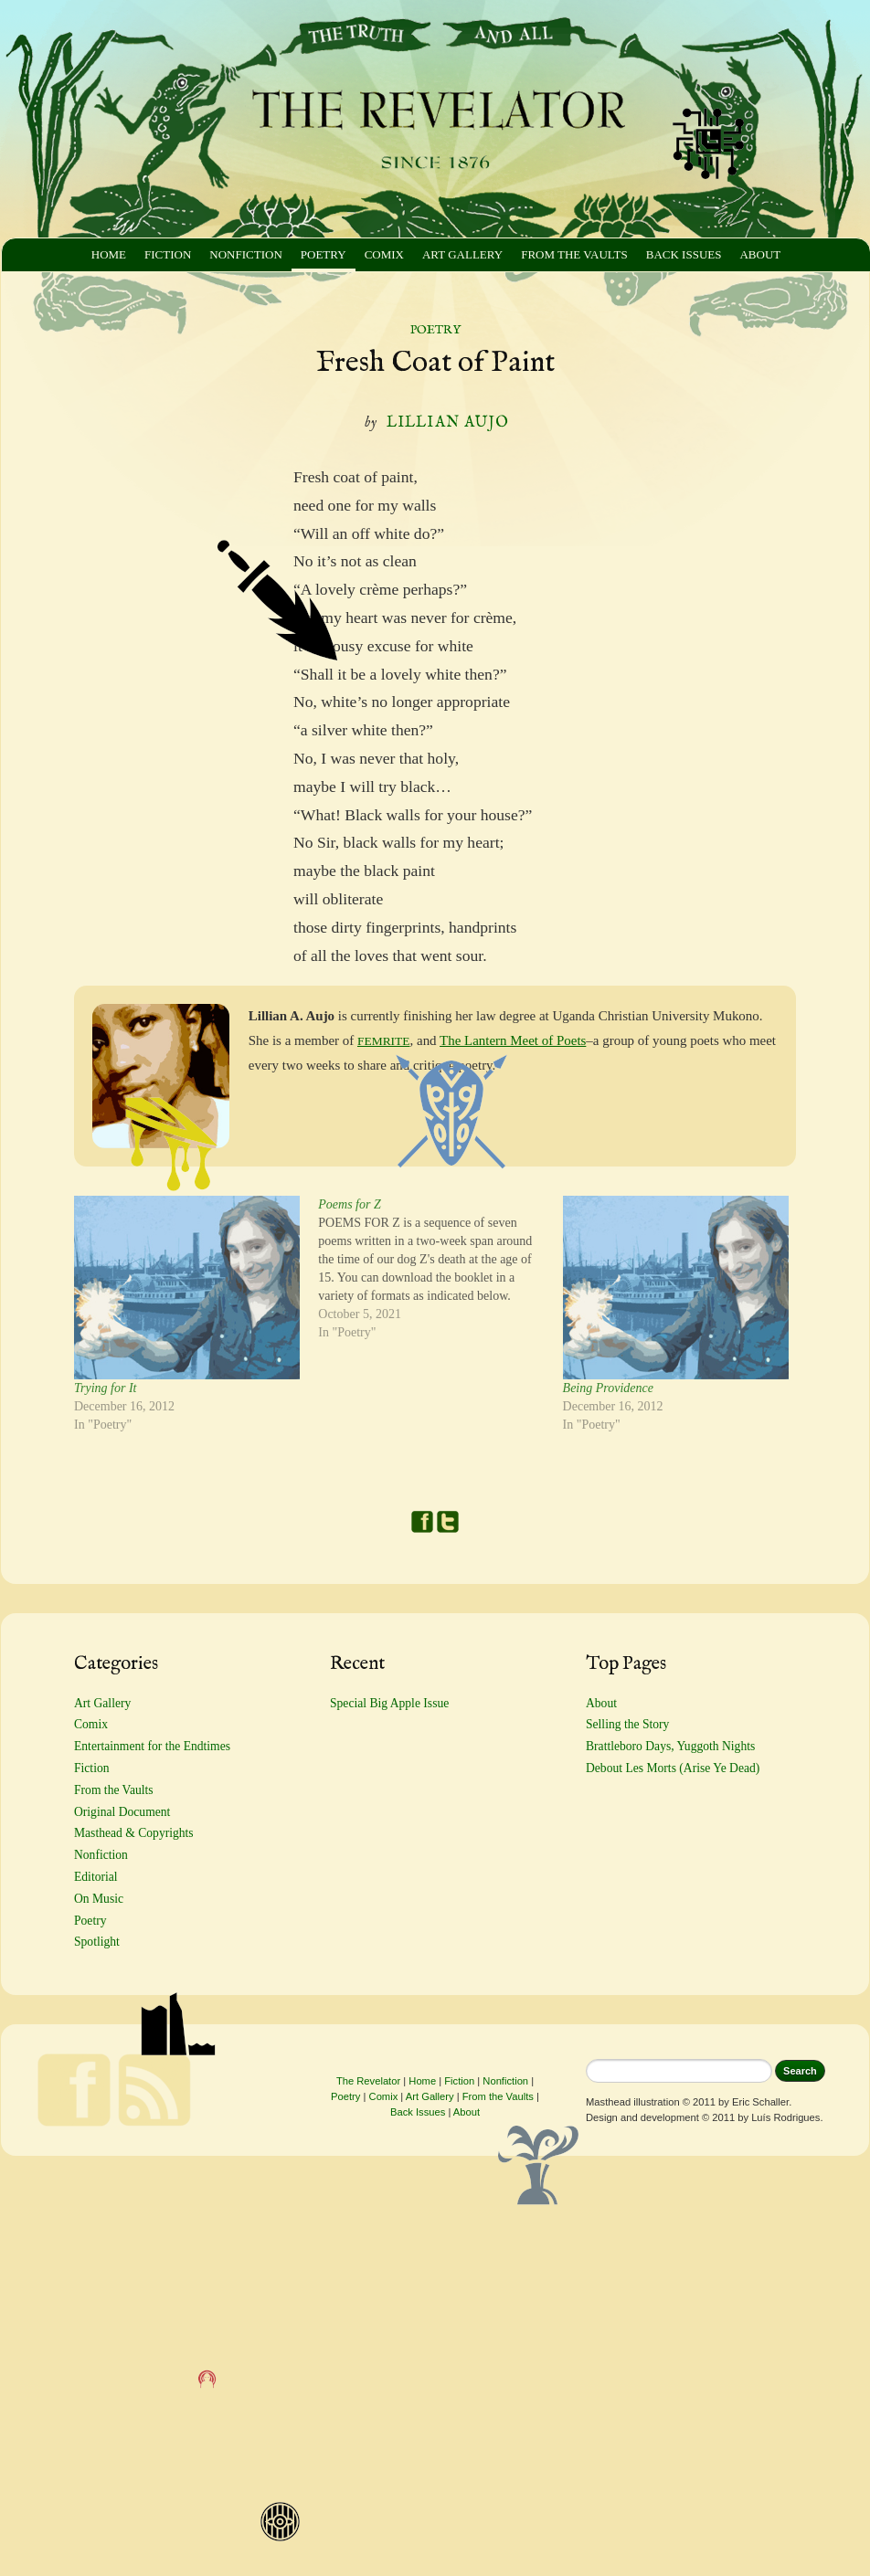 This screenshot has height=2576, width=870. I want to click on indicates a critical hit or bleeding effect, so click(172, 1144).